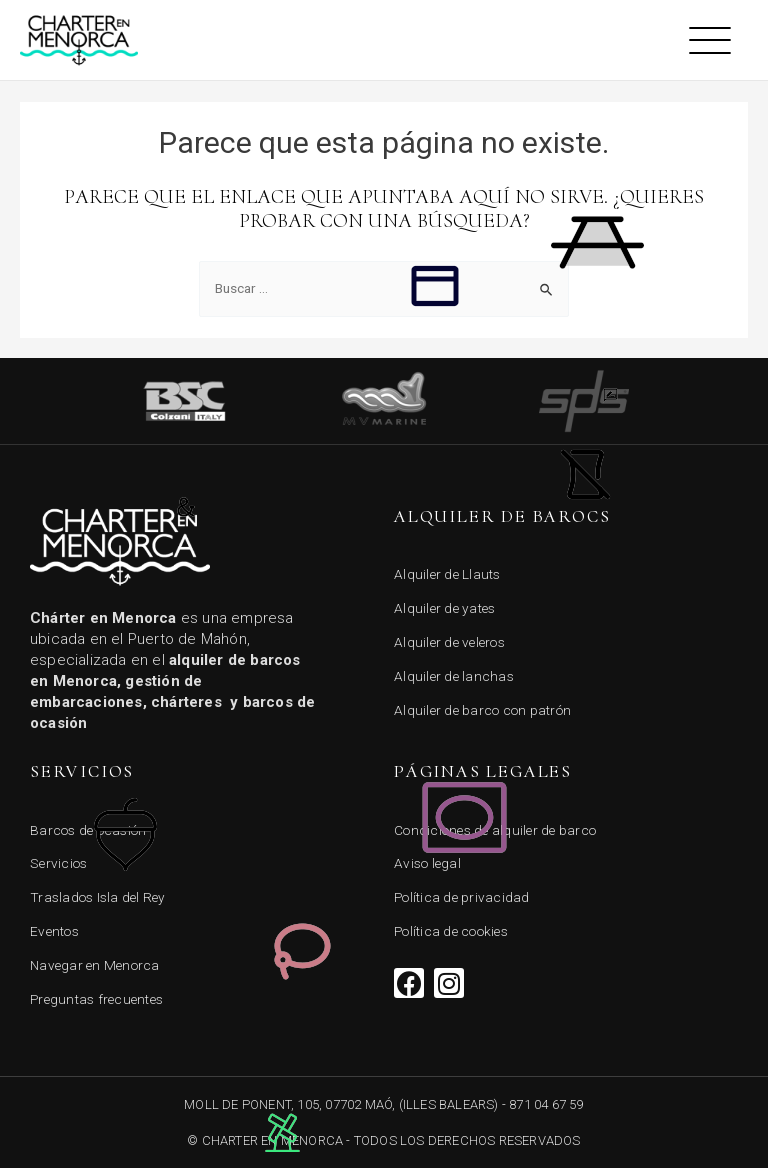 The image size is (768, 1168). What do you see at coordinates (186, 507) in the screenshot?
I see `insert an ampersand symbol or special character` at bounding box center [186, 507].